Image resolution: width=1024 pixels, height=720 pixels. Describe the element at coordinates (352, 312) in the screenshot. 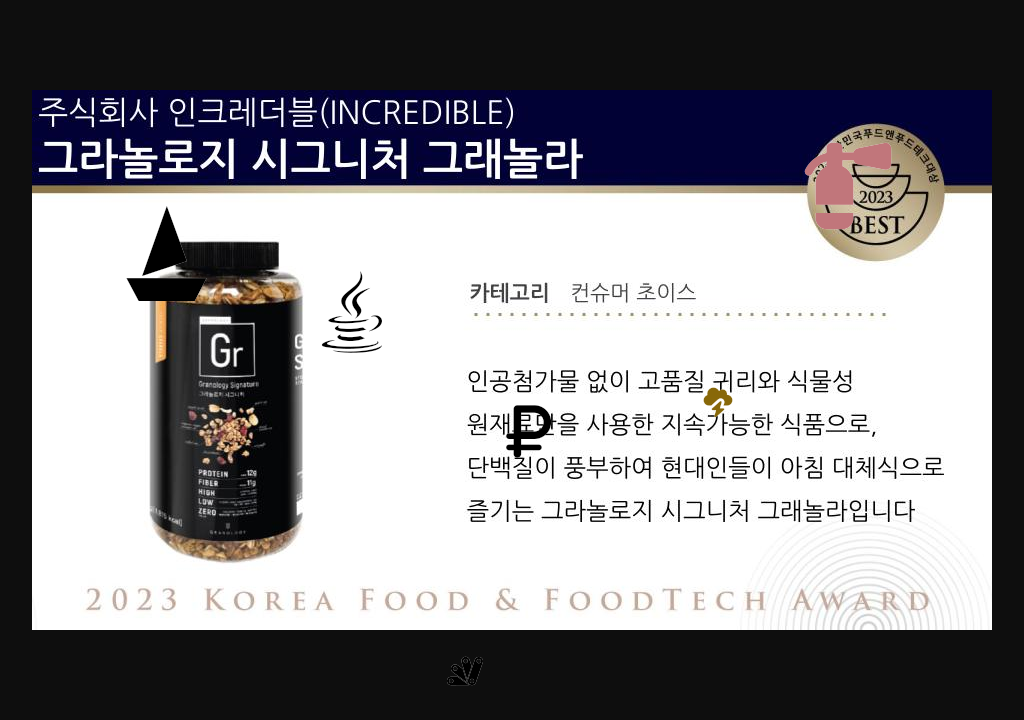

I see `java programming language logo` at that location.